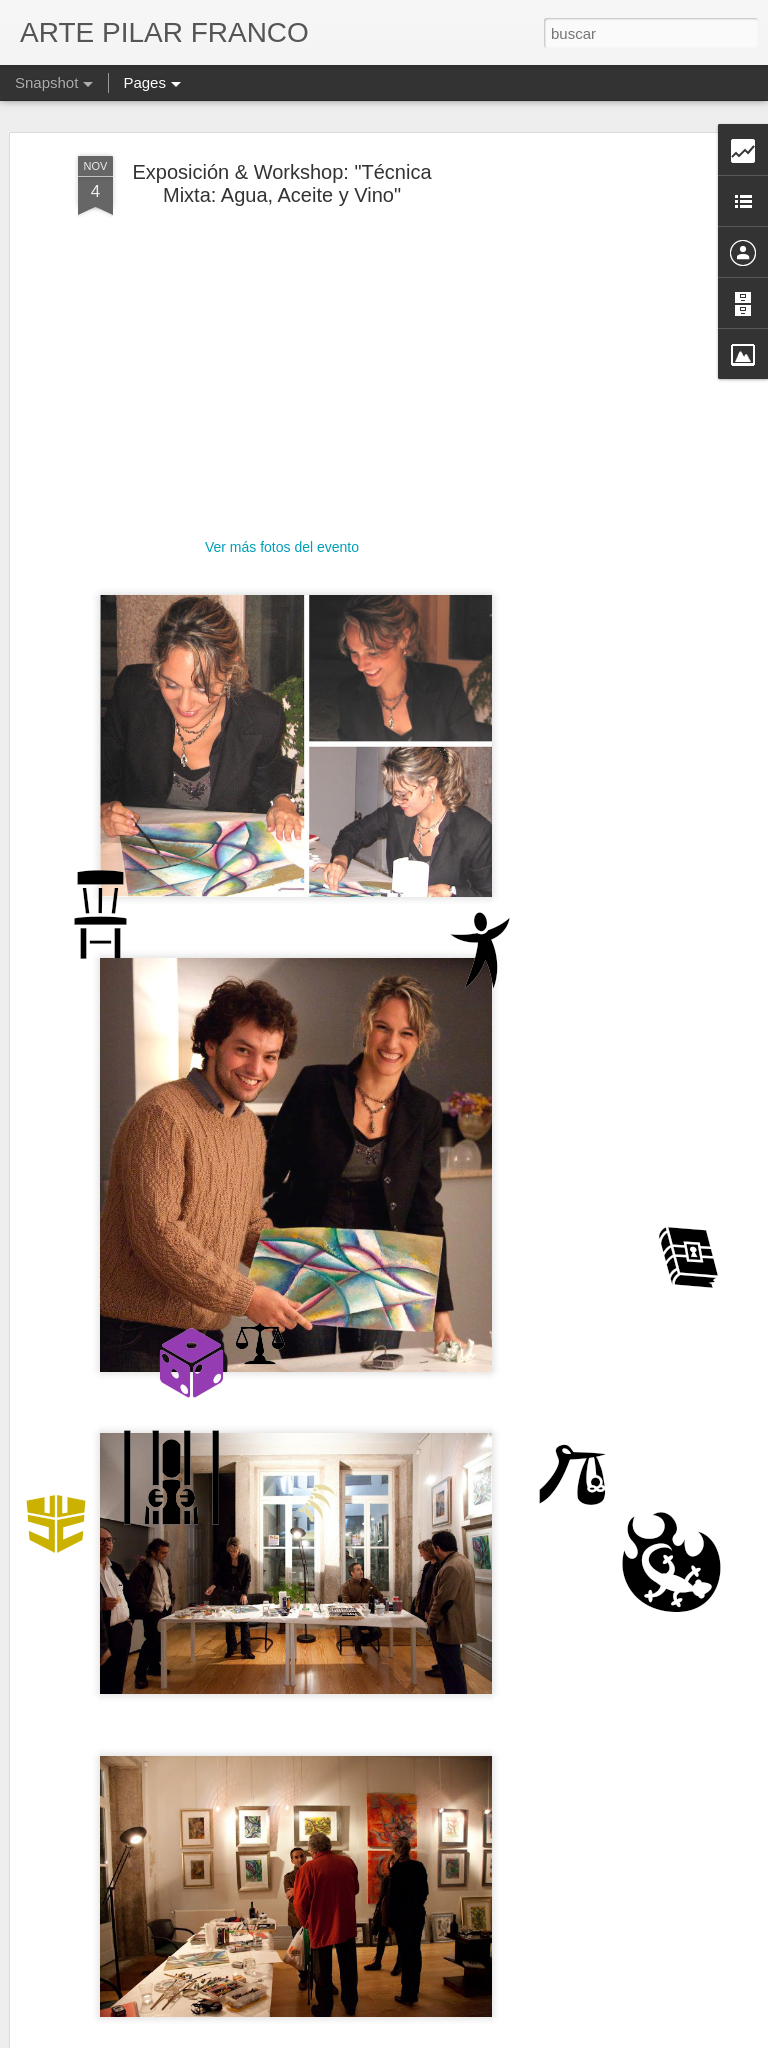 Image resolution: width=768 pixels, height=2048 pixels. I want to click on indicates a claw attack or scratch ability, so click(318, 1503).